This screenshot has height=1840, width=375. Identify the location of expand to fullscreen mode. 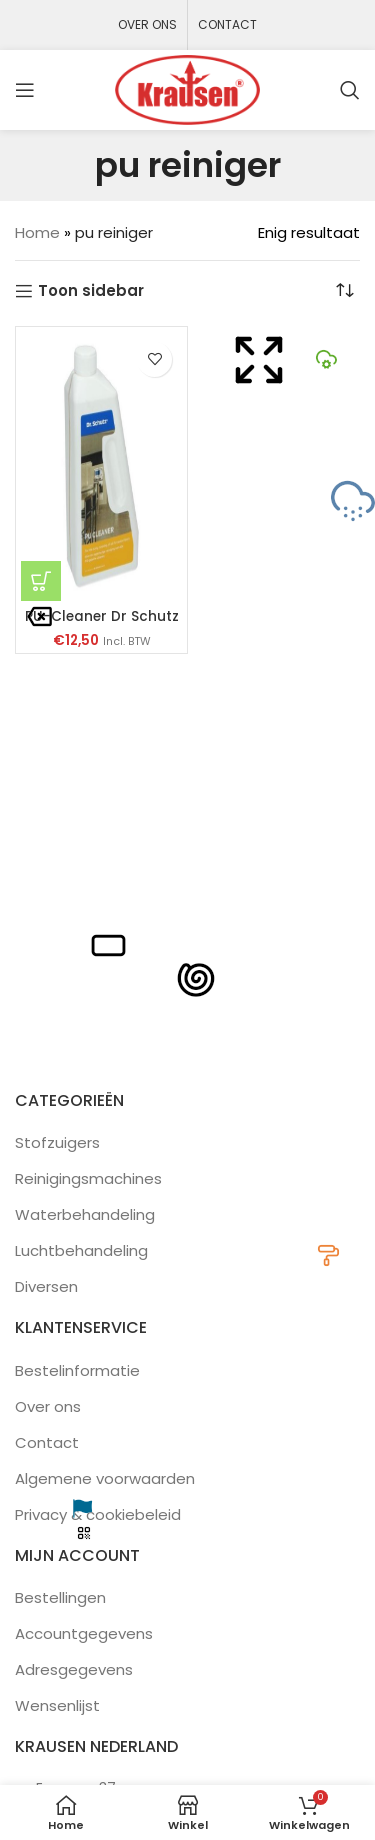
(259, 360).